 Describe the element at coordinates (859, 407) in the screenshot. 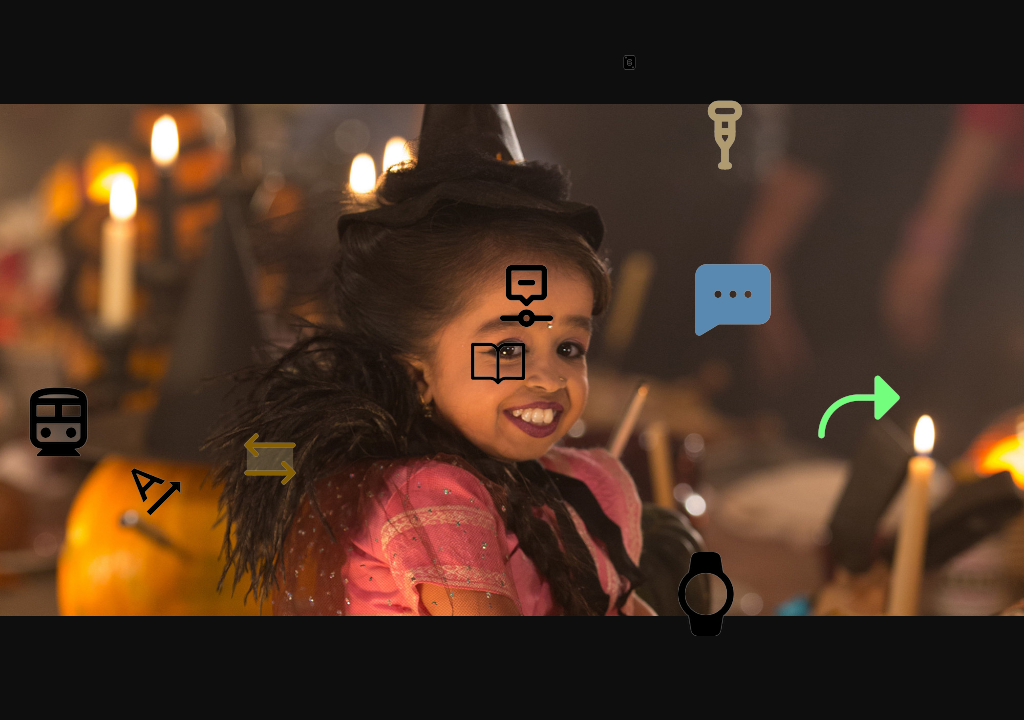

I see `share or forward content` at that location.